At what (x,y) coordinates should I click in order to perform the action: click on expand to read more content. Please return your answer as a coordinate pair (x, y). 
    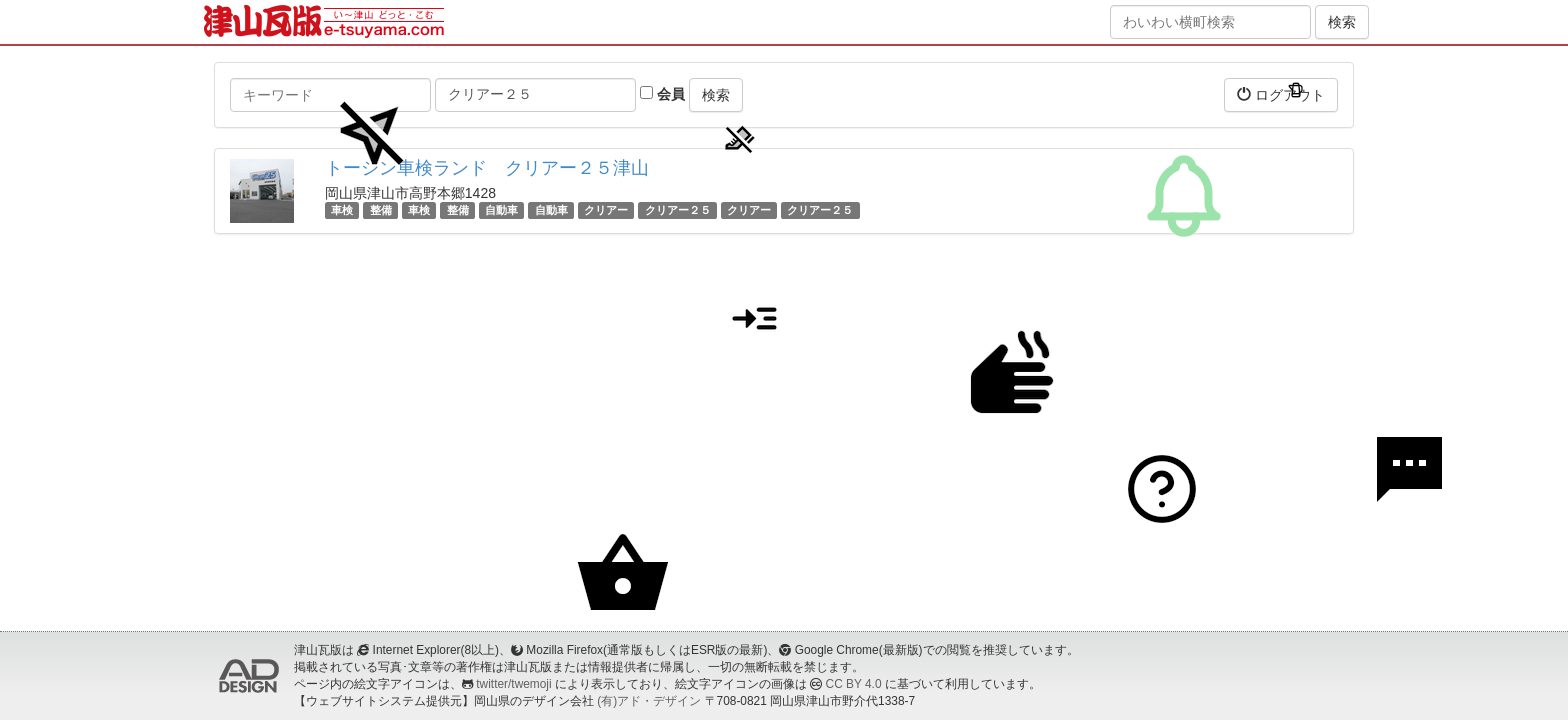
    Looking at the image, I should click on (754, 318).